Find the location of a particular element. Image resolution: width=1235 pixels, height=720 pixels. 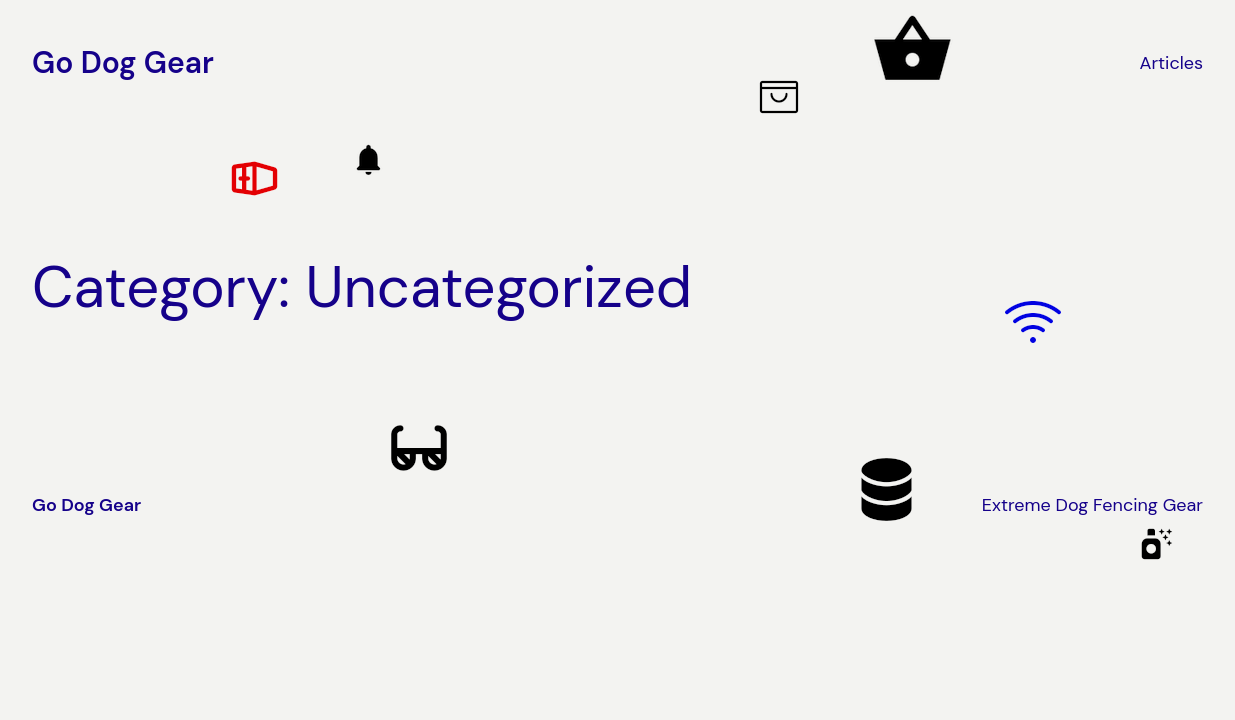

view your shopping basket is located at coordinates (912, 49).